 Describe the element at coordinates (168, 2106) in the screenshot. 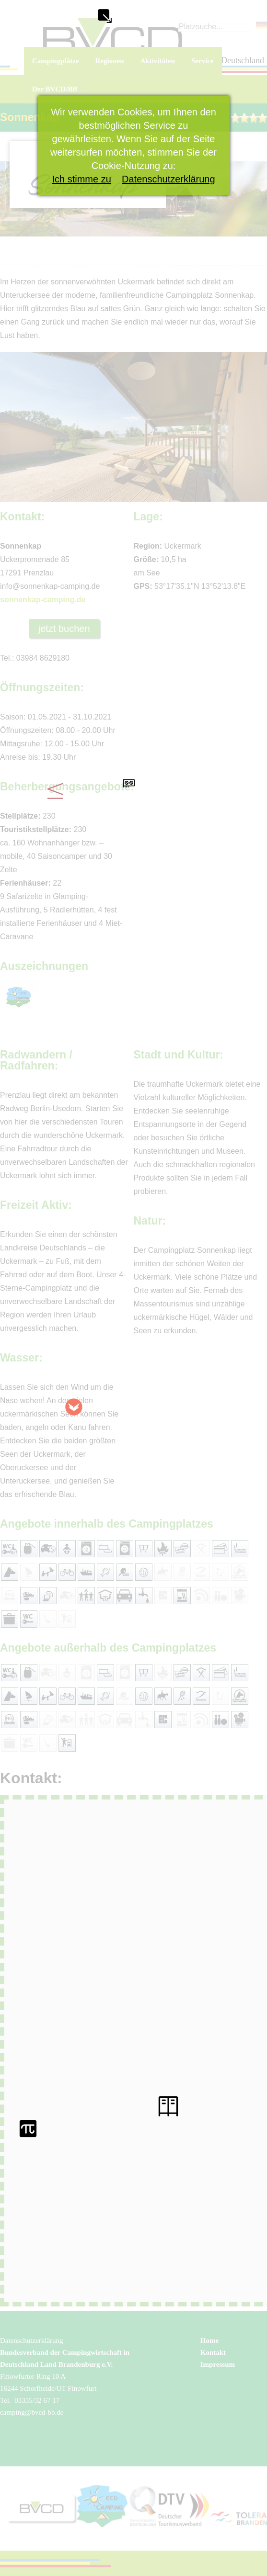

I see `access storage lockers` at that location.